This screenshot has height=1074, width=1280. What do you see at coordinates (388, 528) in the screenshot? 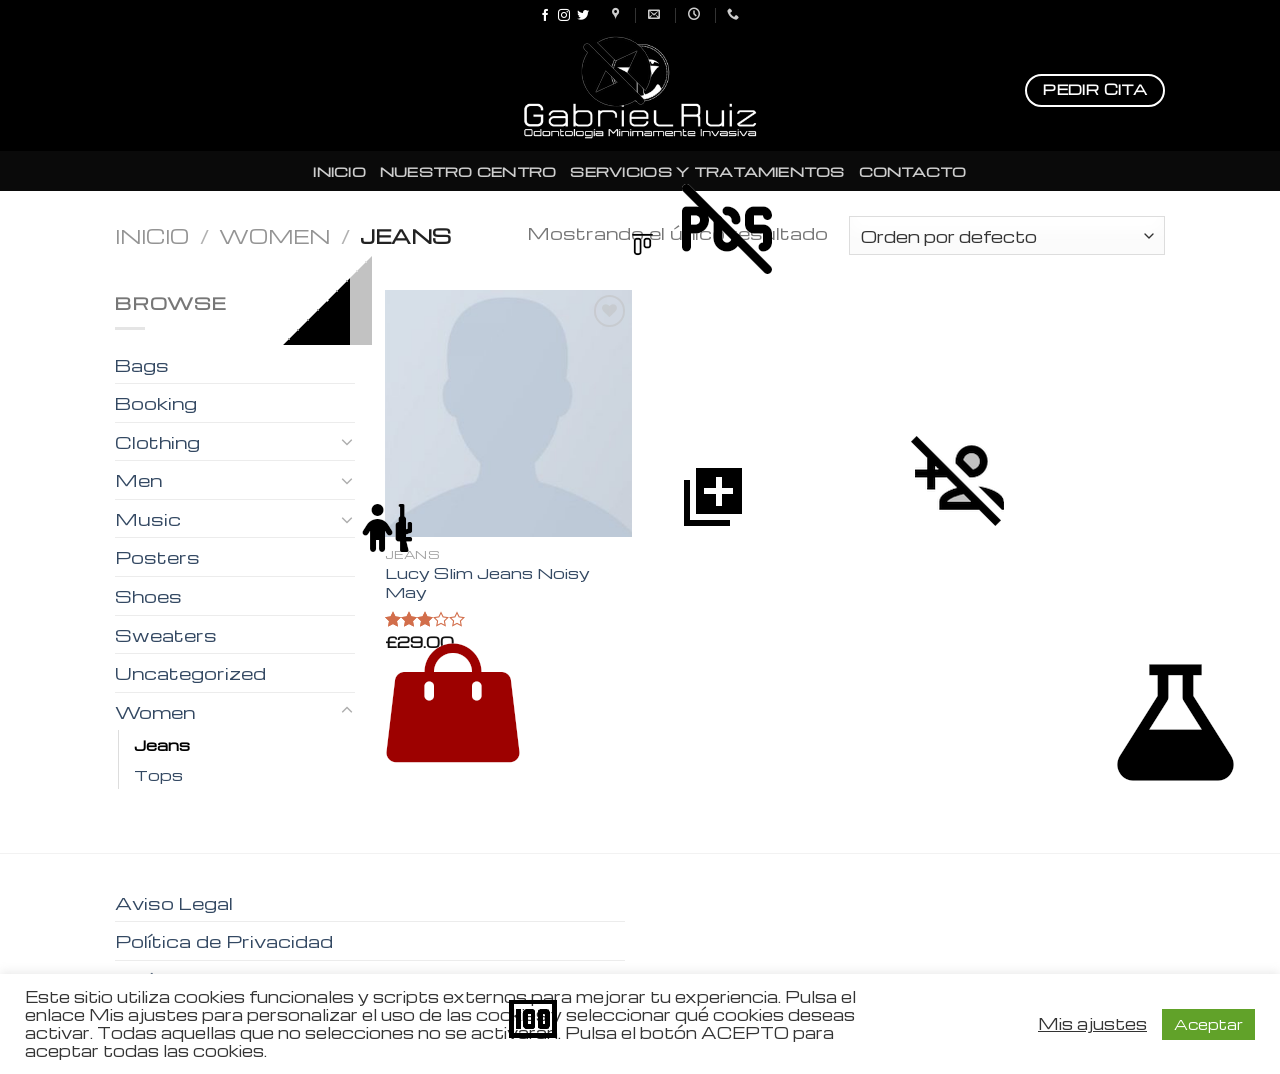
I see `indicates content related to child soldiers or armed conflict involving minors` at bounding box center [388, 528].